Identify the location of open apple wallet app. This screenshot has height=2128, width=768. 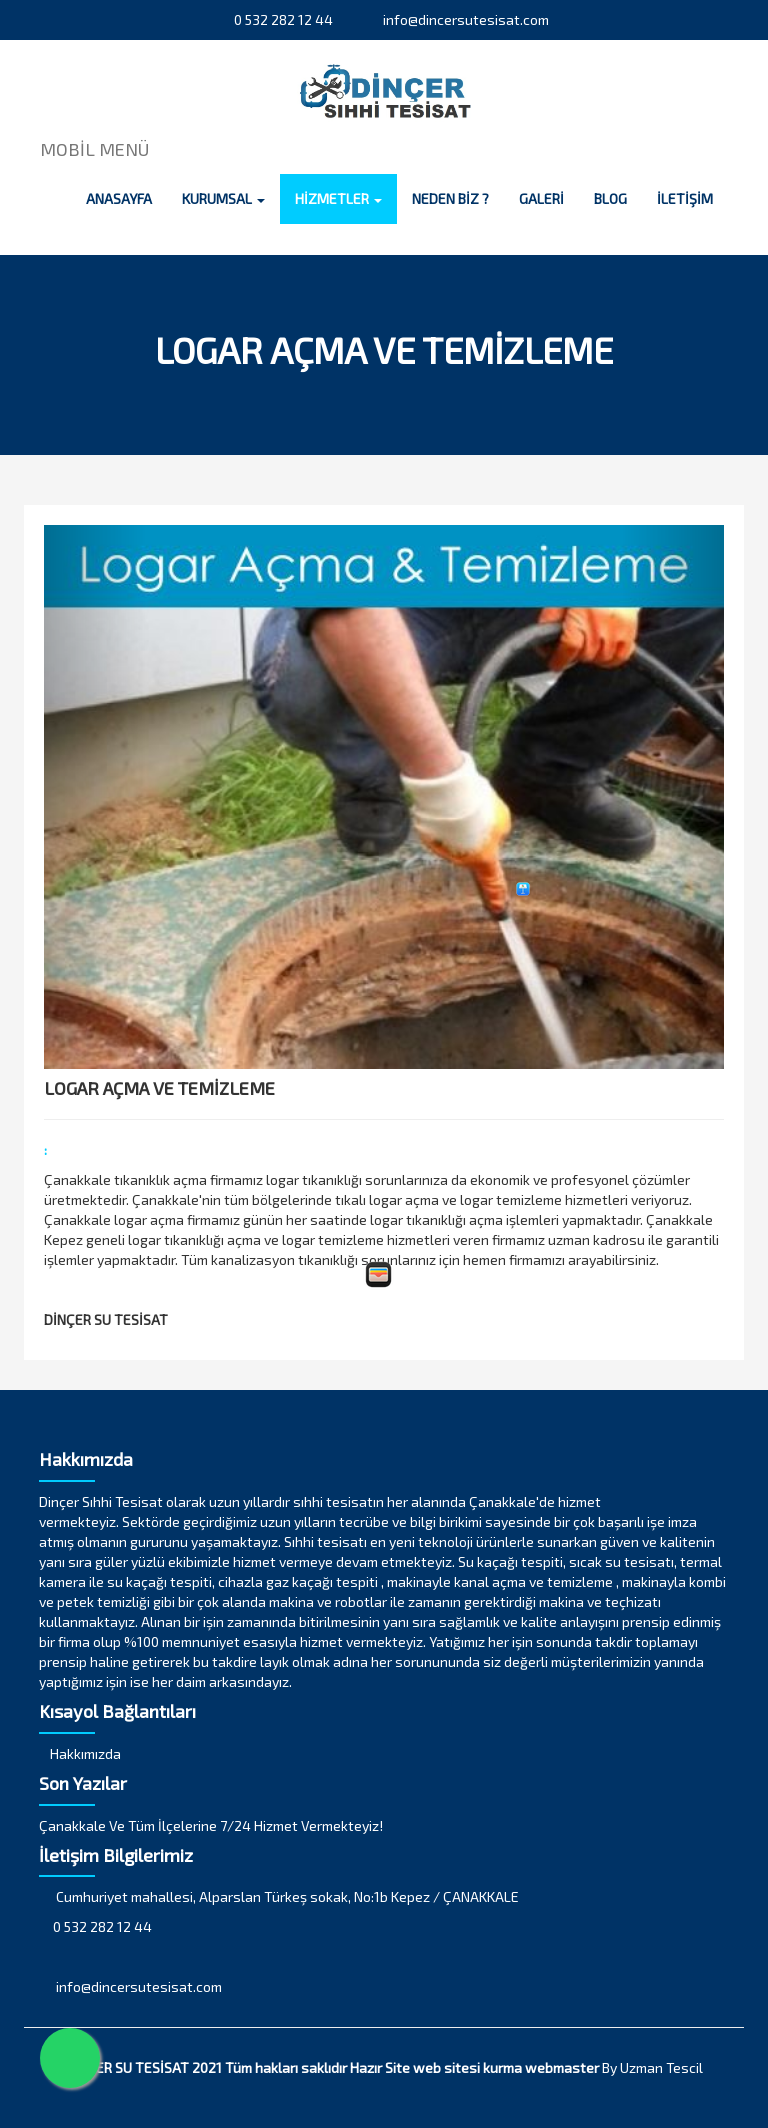
(378, 1274).